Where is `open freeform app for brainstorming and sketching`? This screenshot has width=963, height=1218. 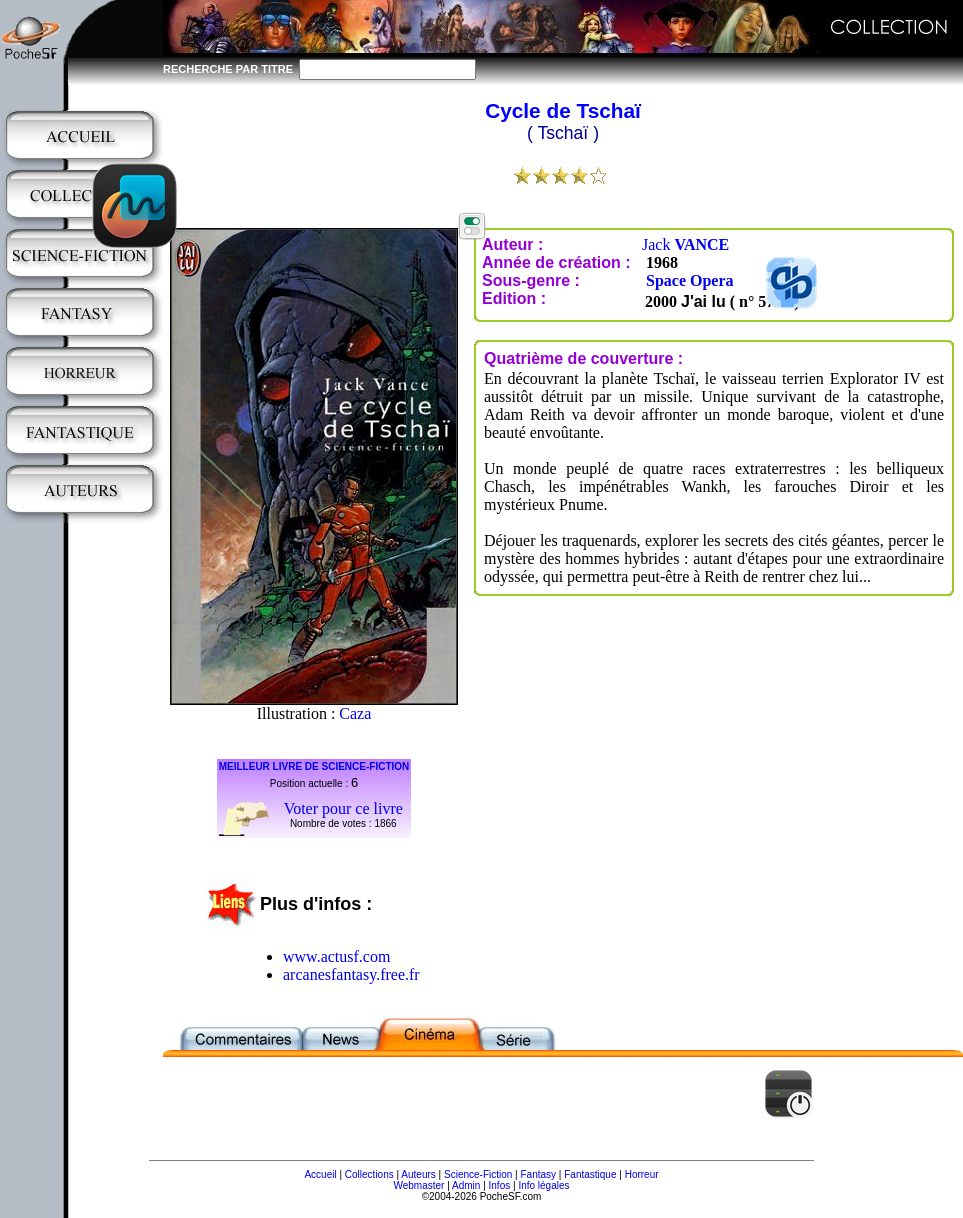
open freeform app for brainstorming and sketching is located at coordinates (134, 205).